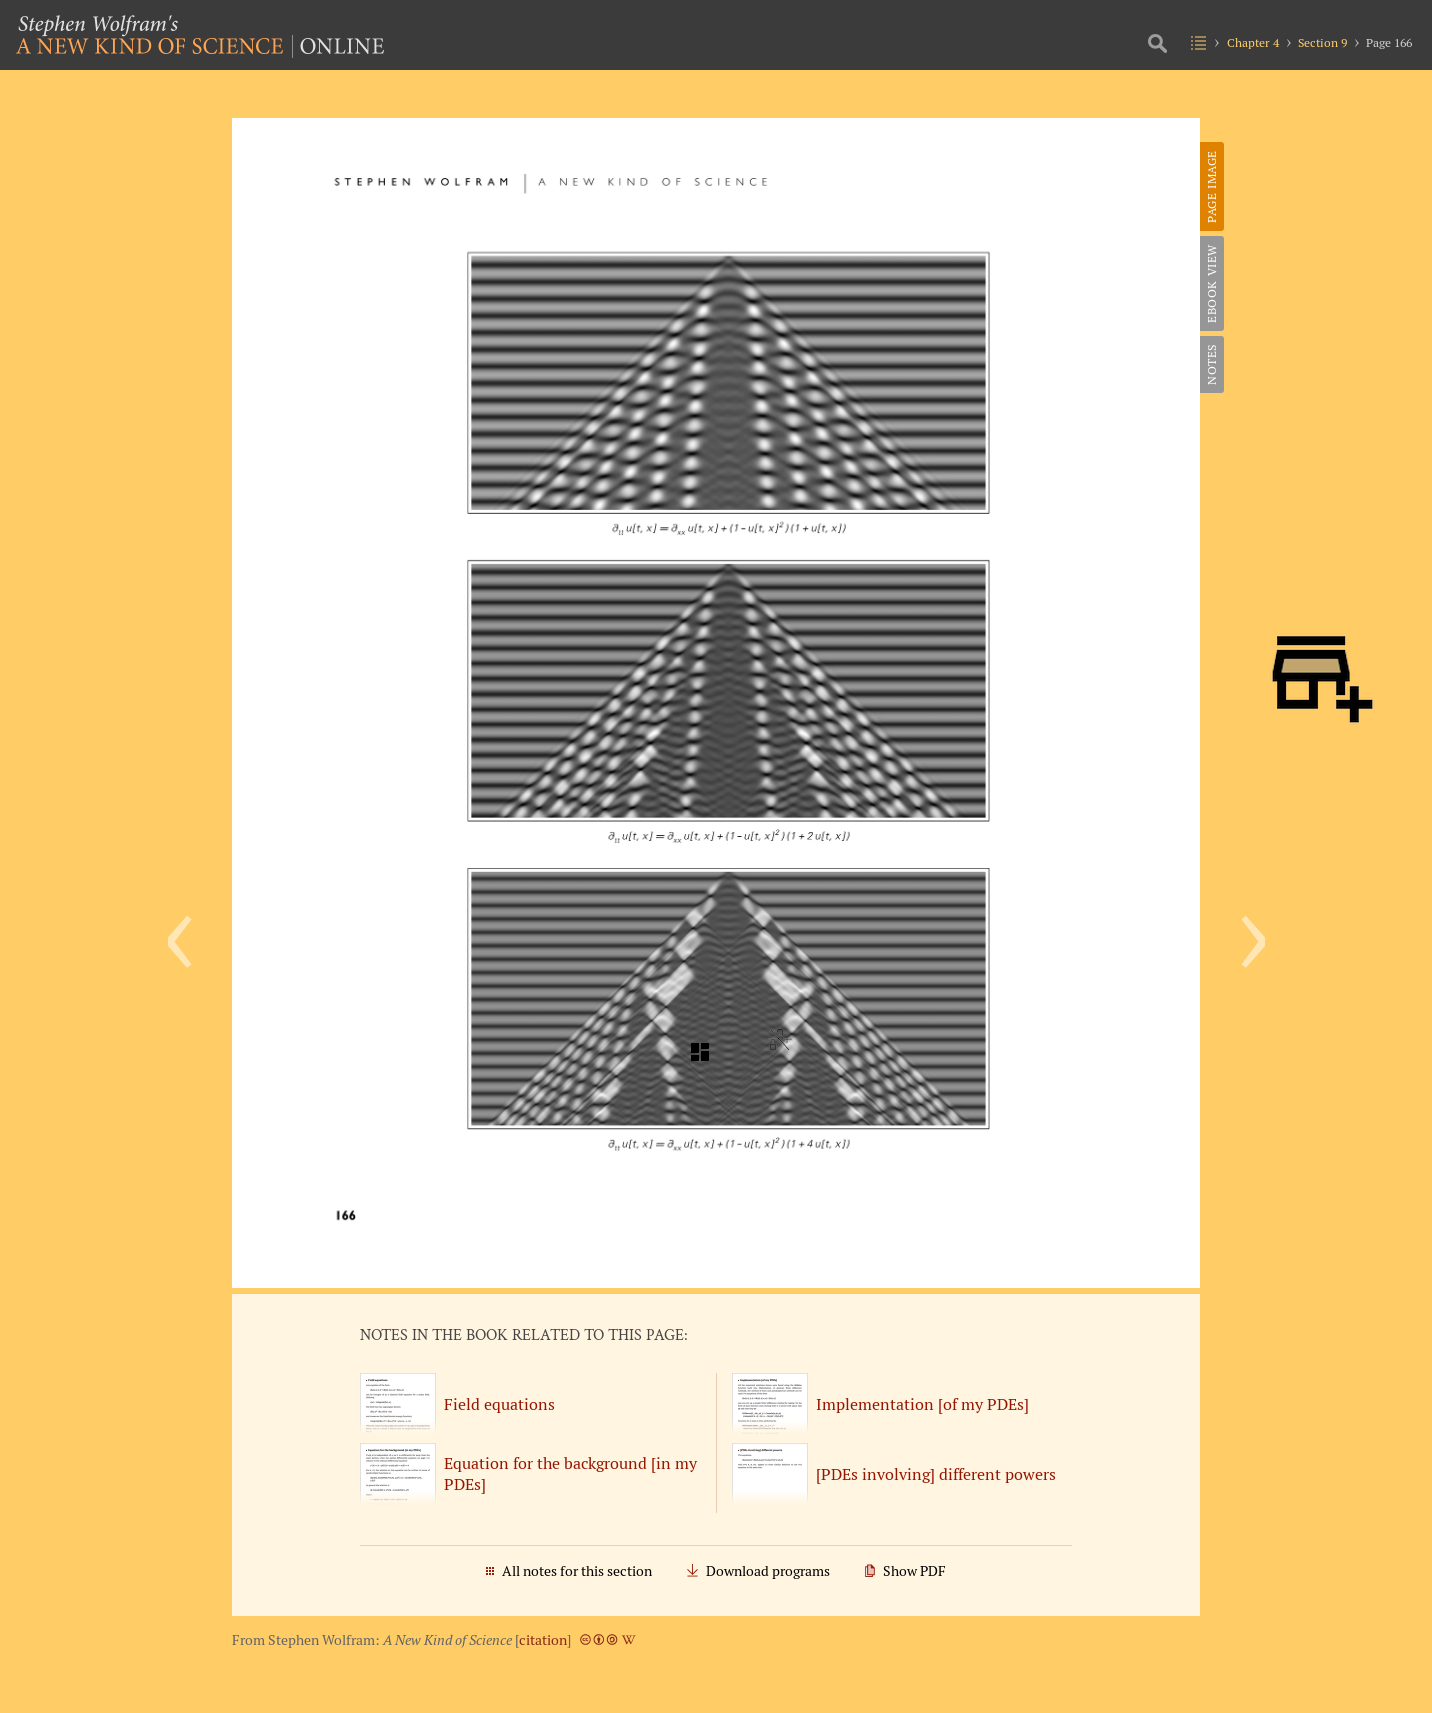  What do you see at coordinates (780, 1040) in the screenshot?
I see `network connection unavailable or disabled` at bounding box center [780, 1040].